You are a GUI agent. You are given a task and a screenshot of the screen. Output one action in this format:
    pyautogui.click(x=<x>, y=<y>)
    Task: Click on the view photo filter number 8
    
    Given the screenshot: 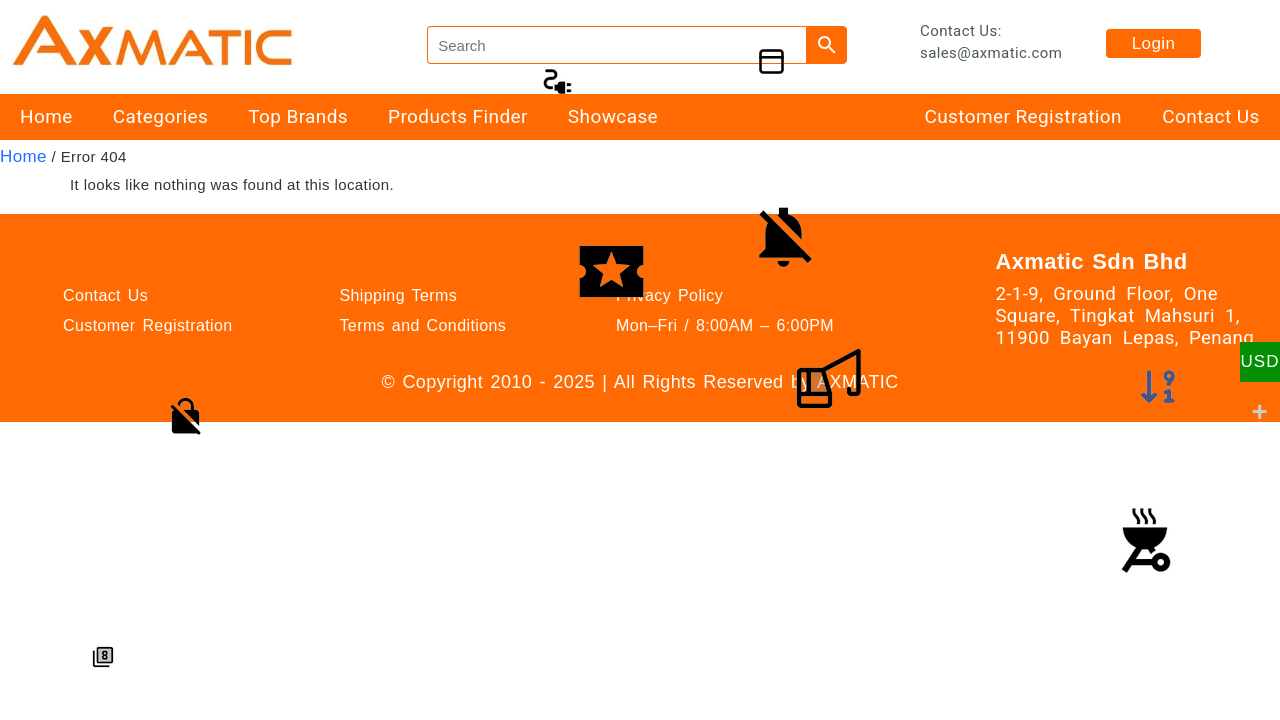 What is the action you would take?
    pyautogui.click(x=103, y=657)
    